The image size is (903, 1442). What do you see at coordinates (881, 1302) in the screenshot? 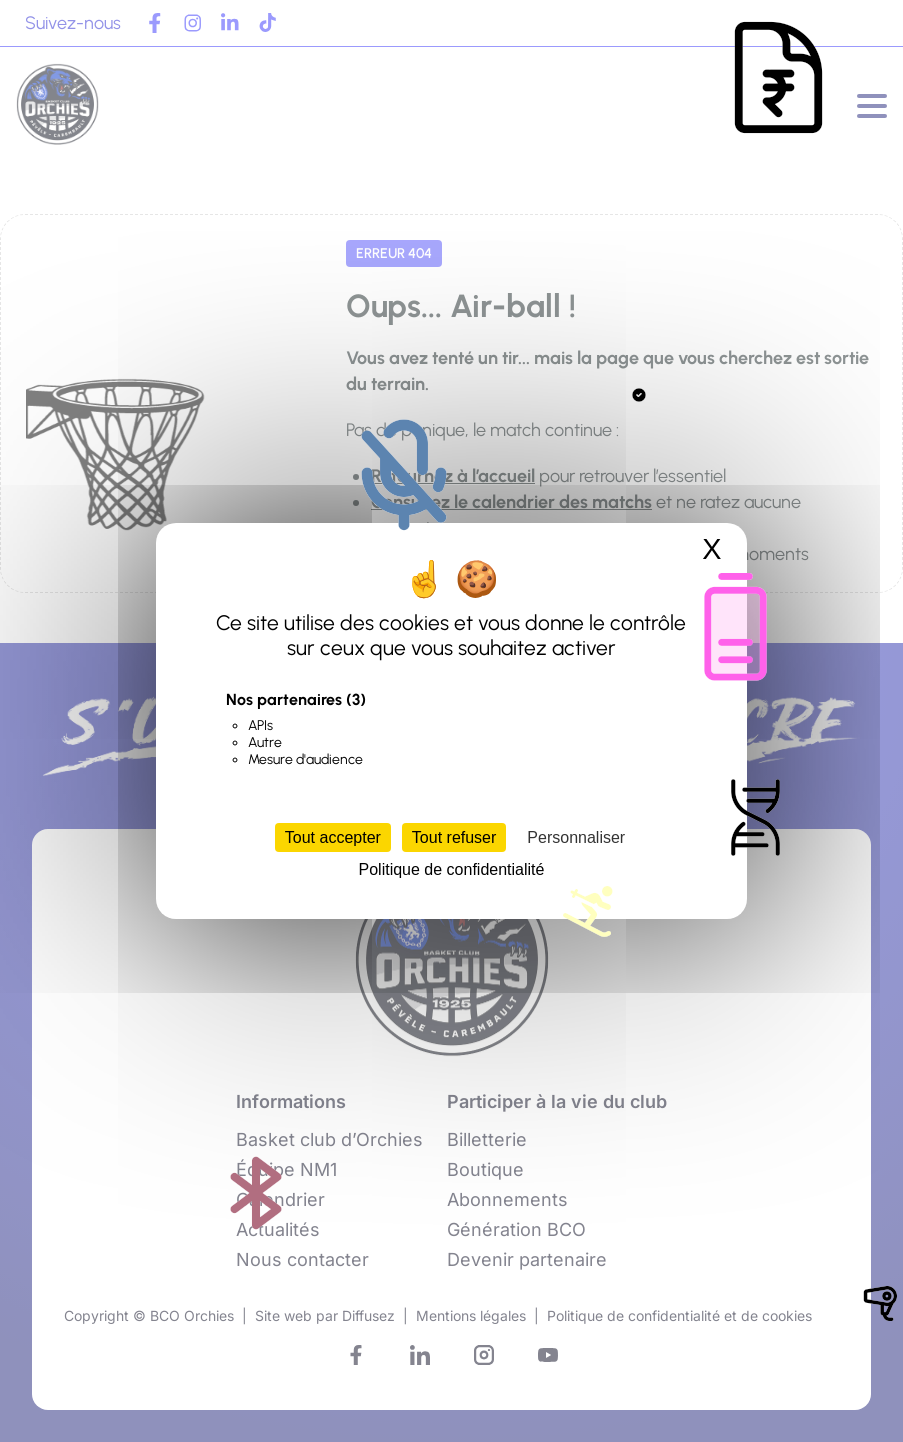
I see `access hair styling or grooming tools` at bounding box center [881, 1302].